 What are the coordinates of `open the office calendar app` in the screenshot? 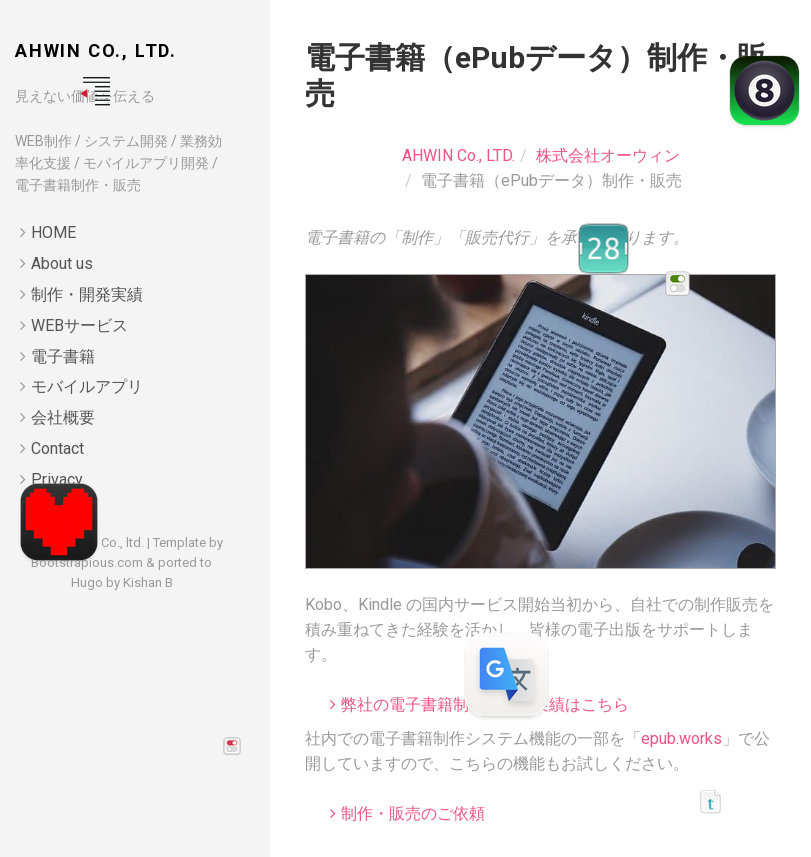 It's located at (603, 248).